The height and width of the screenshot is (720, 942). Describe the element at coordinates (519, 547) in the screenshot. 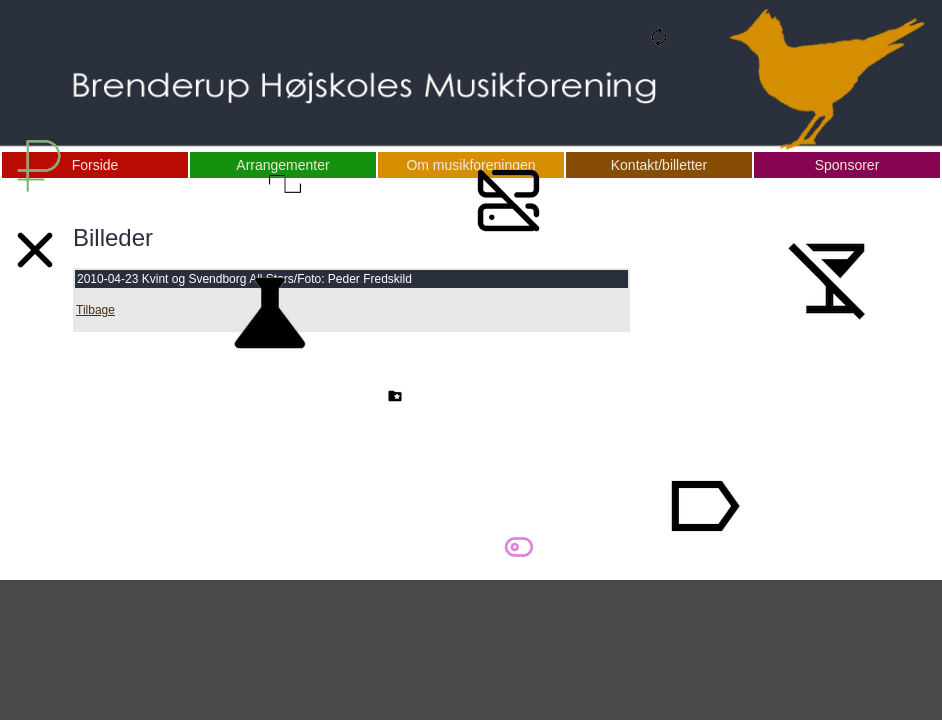

I see `toggle switch in off position` at that location.